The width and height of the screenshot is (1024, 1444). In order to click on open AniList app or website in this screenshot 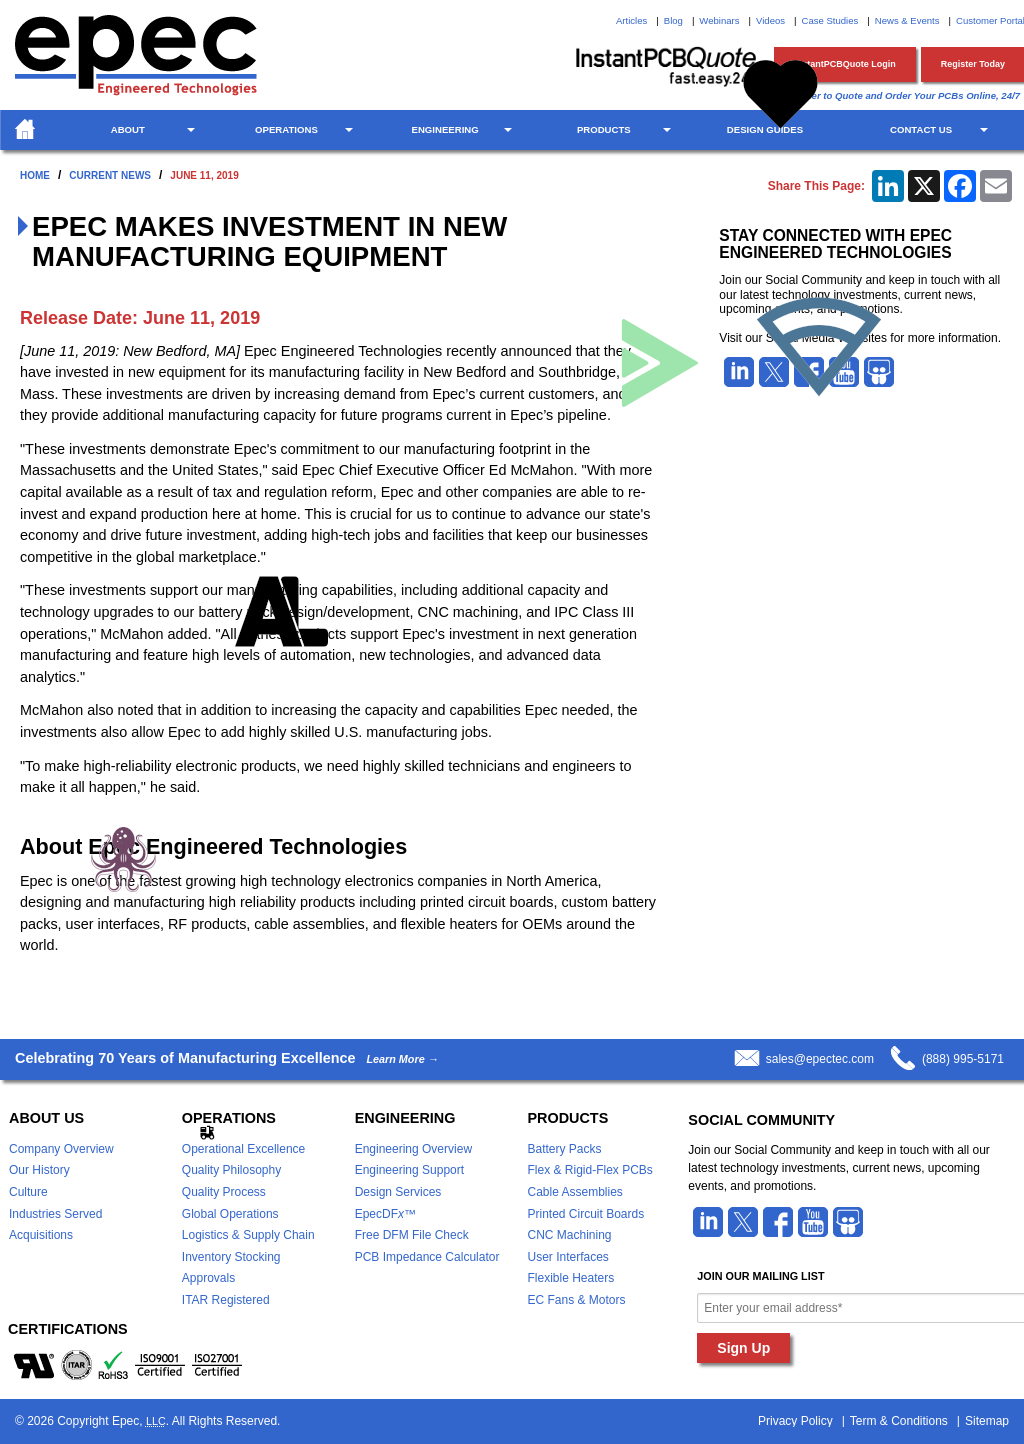, I will do `click(281, 611)`.